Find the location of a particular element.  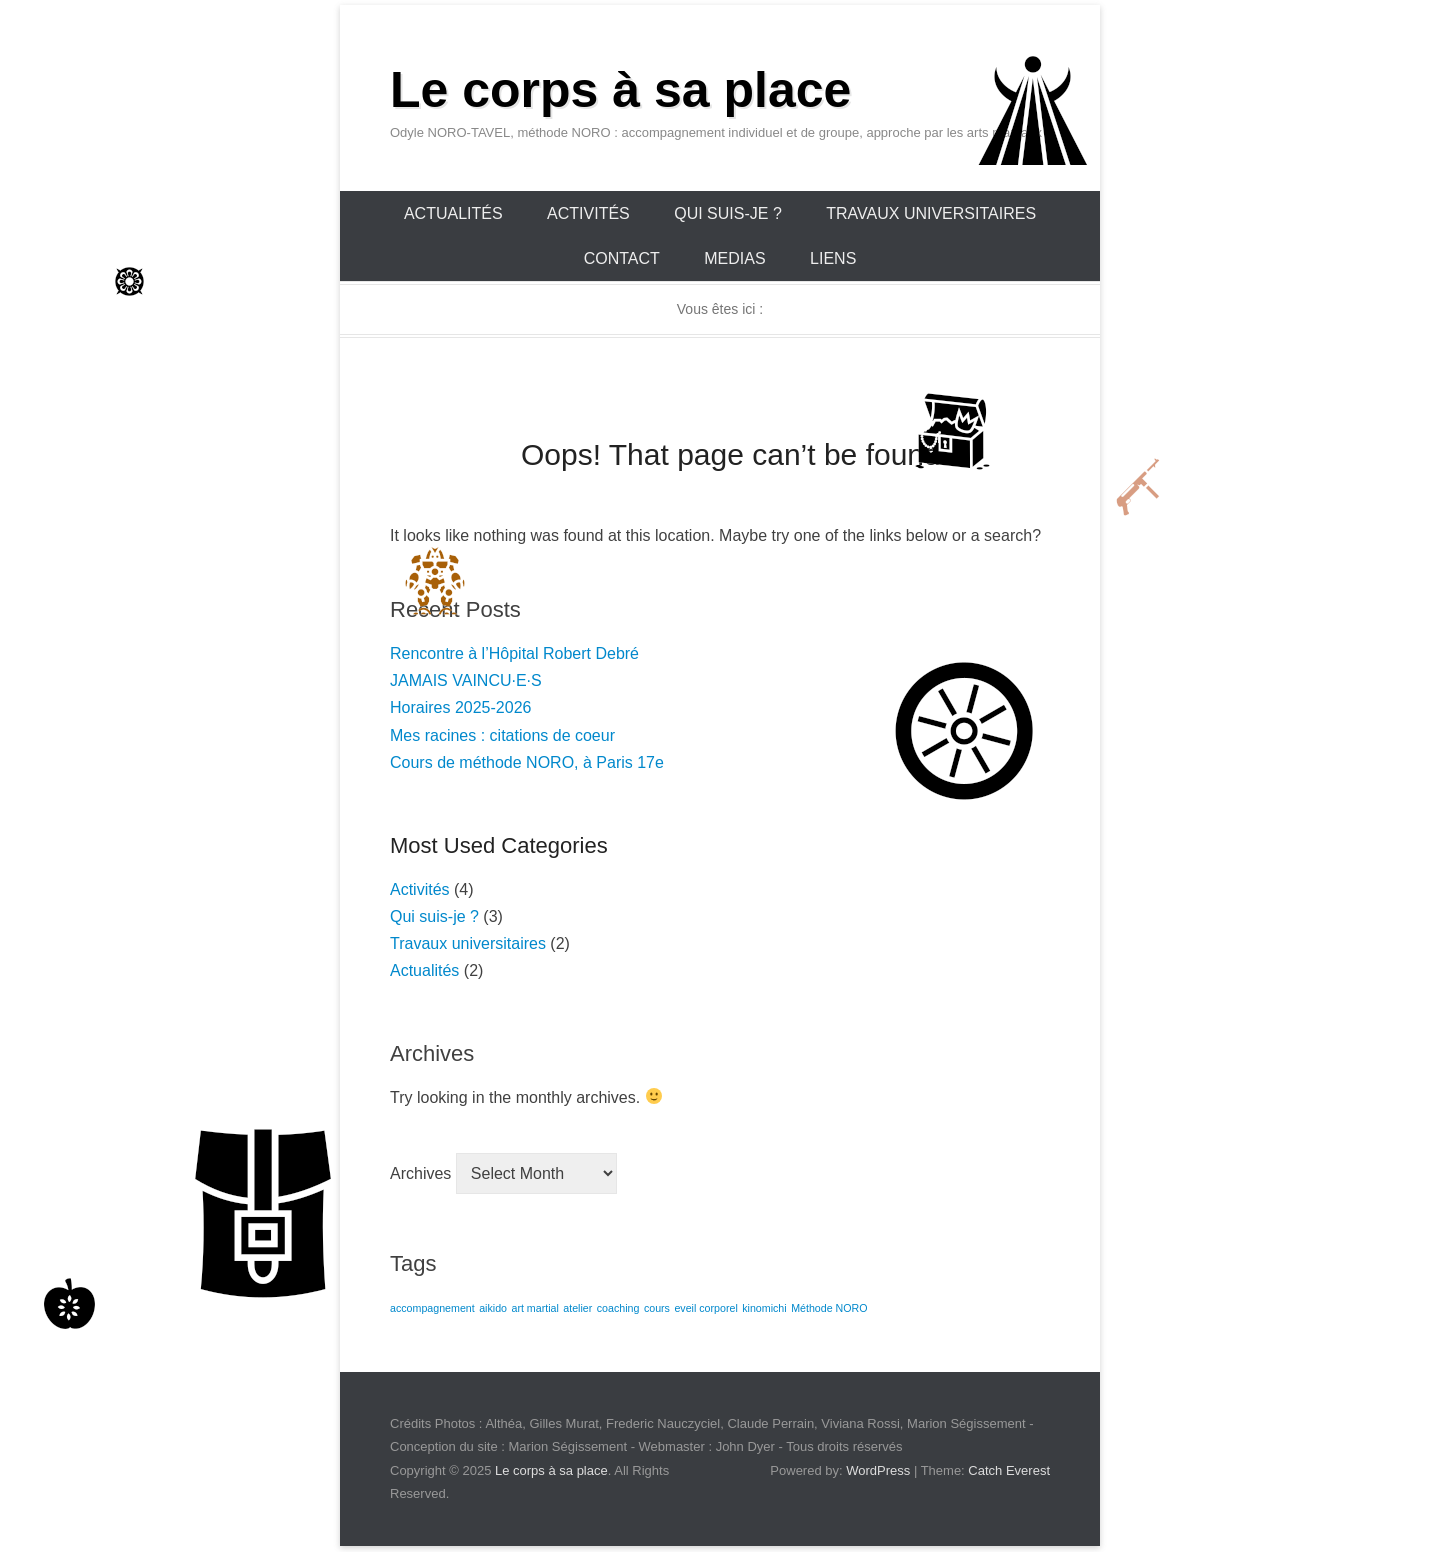

access space exploration or interstellar travel features is located at coordinates (1033, 110).